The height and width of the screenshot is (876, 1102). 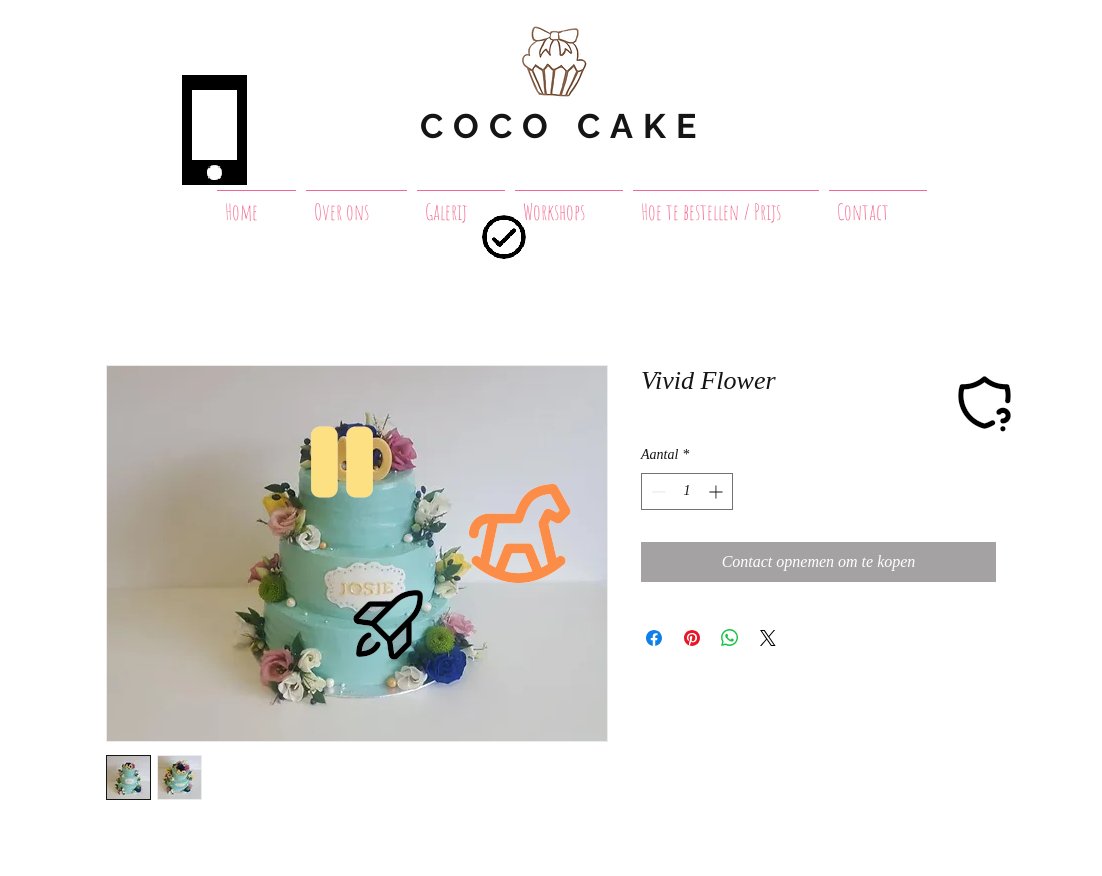 What do you see at coordinates (217, 130) in the screenshot?
I see `indicates mobile device or smartphone` at bounding box center [217, 130].